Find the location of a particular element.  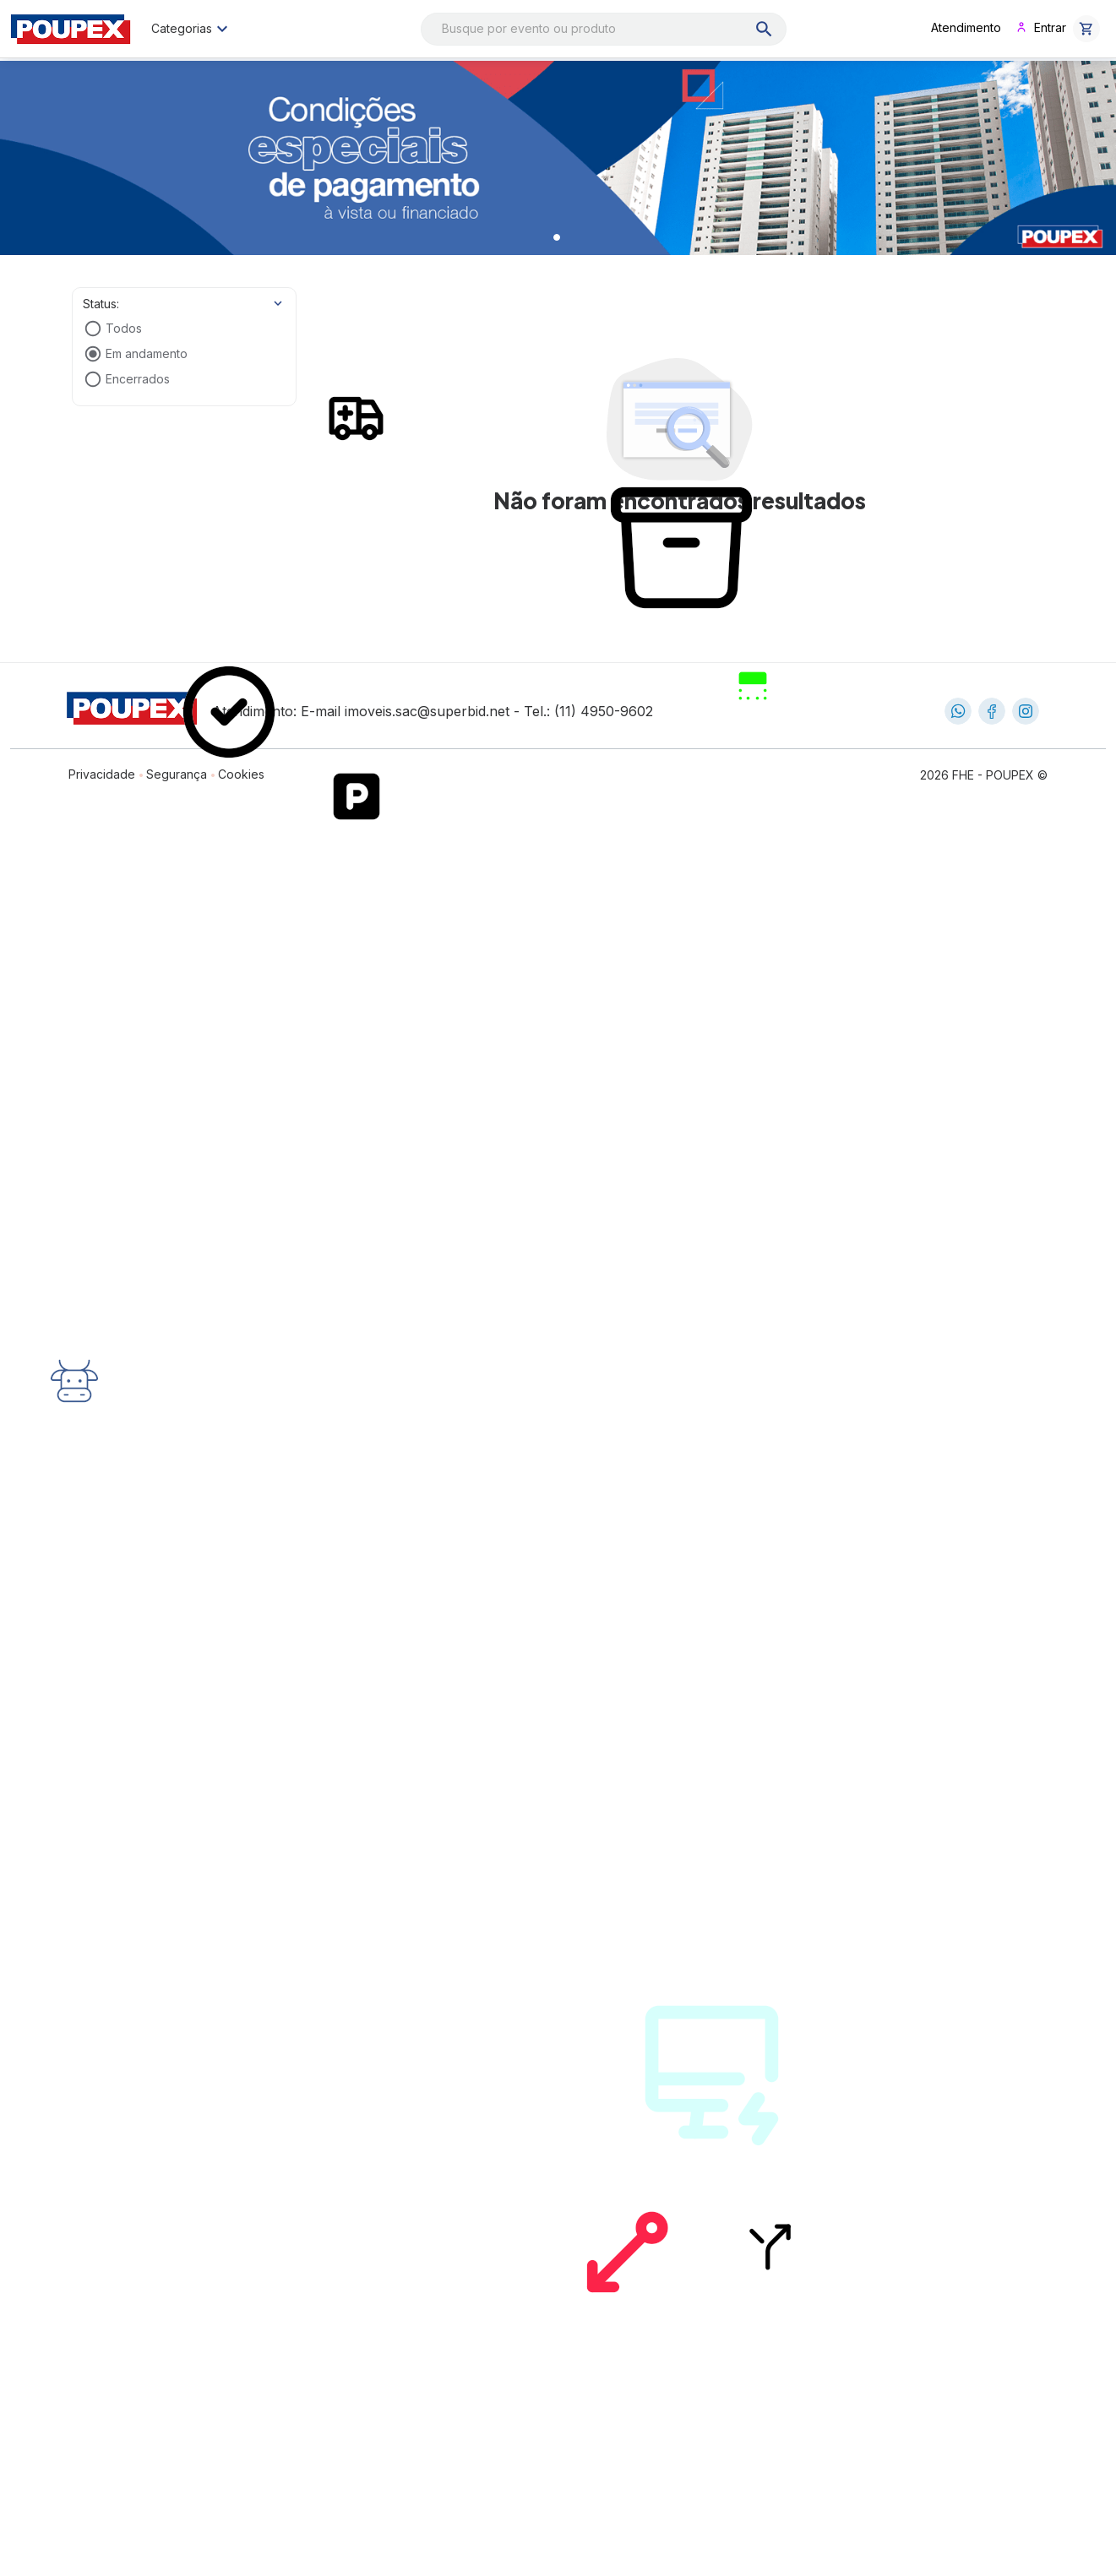

power settings for desktop computer is located at coordinates (711, 2072).